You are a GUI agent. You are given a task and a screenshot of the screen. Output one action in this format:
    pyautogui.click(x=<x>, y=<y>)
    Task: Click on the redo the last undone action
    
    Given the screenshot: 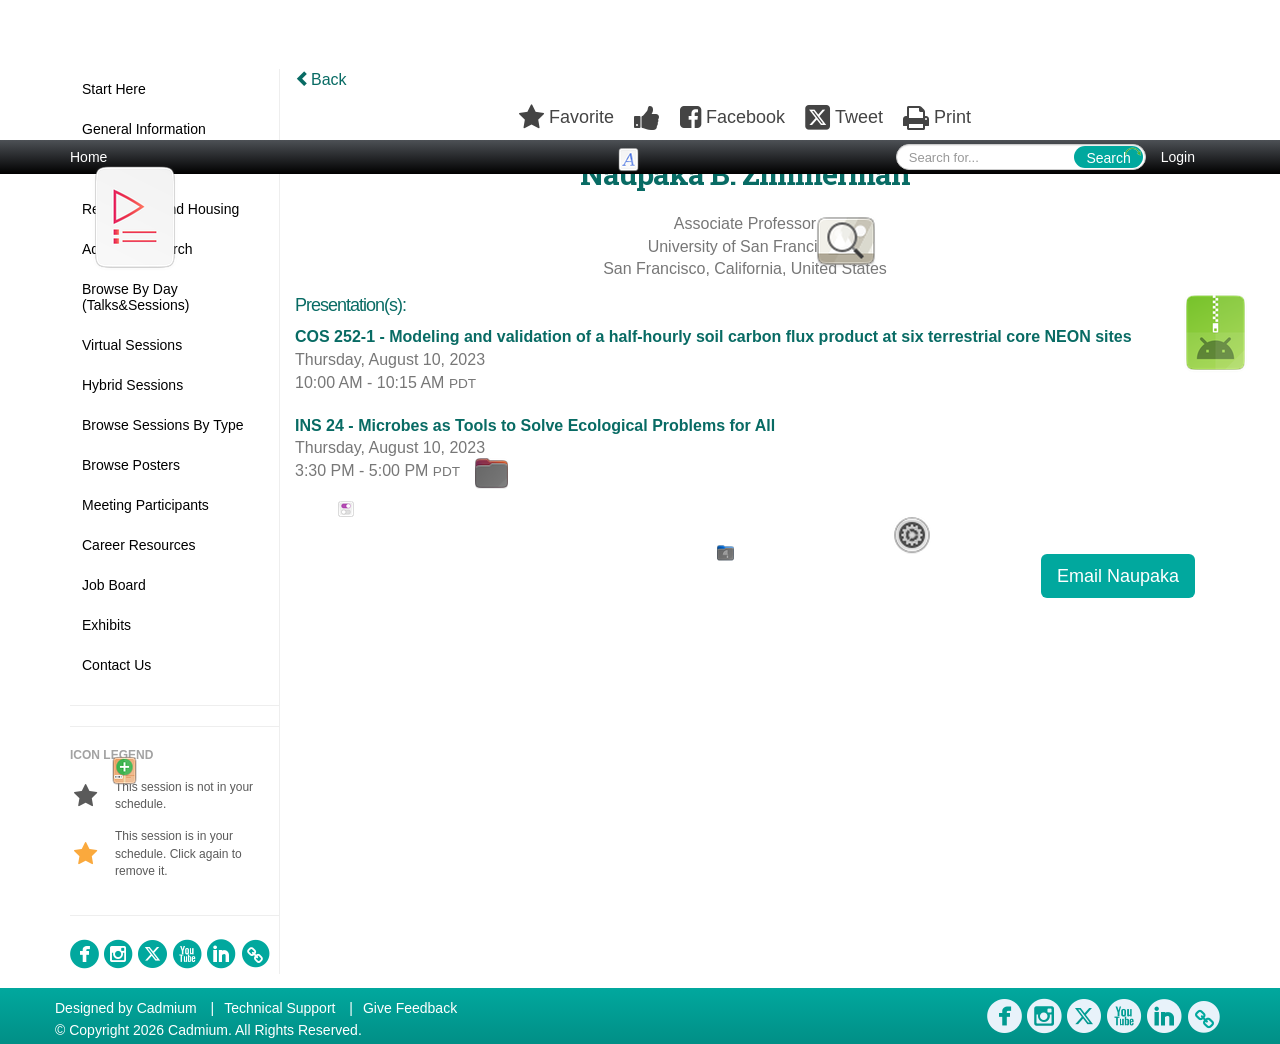 What is the action you would take?
    pyautogui.click(x=1132, y=151)
    